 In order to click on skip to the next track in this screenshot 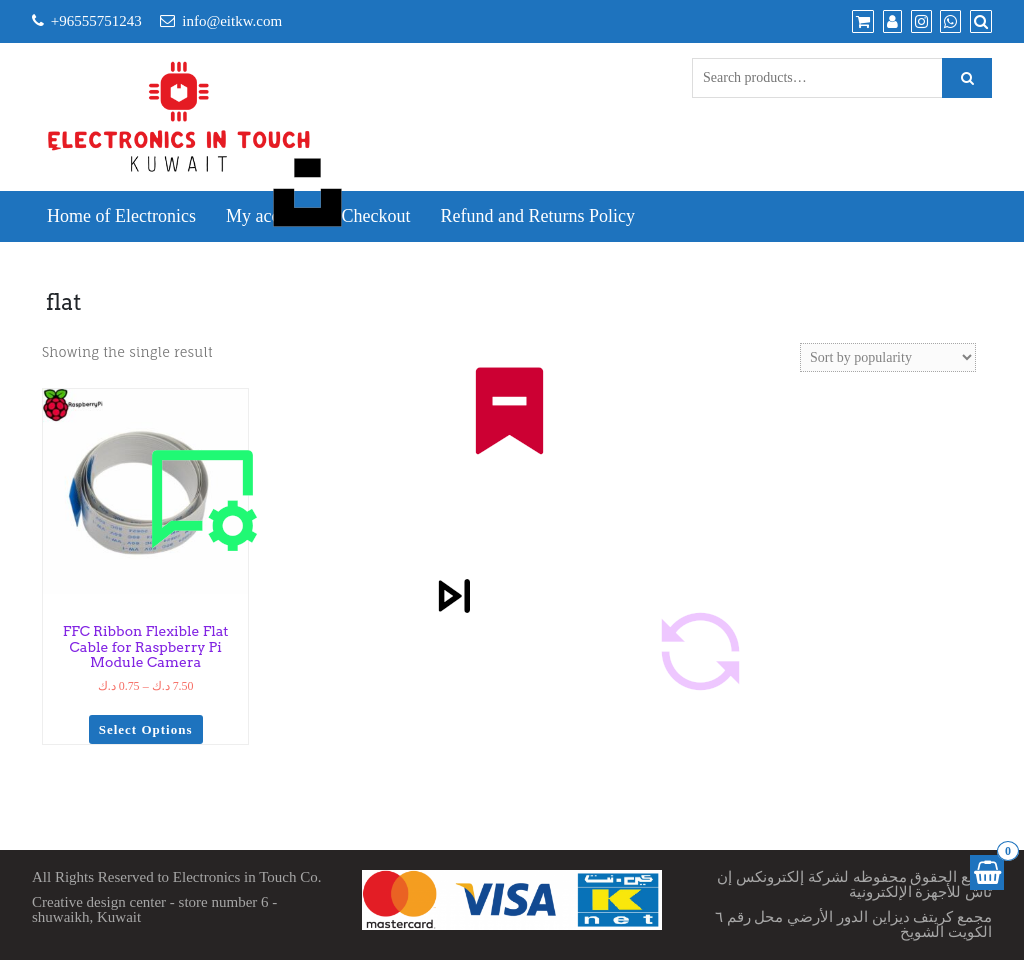, I will do `click(453, 596)`.